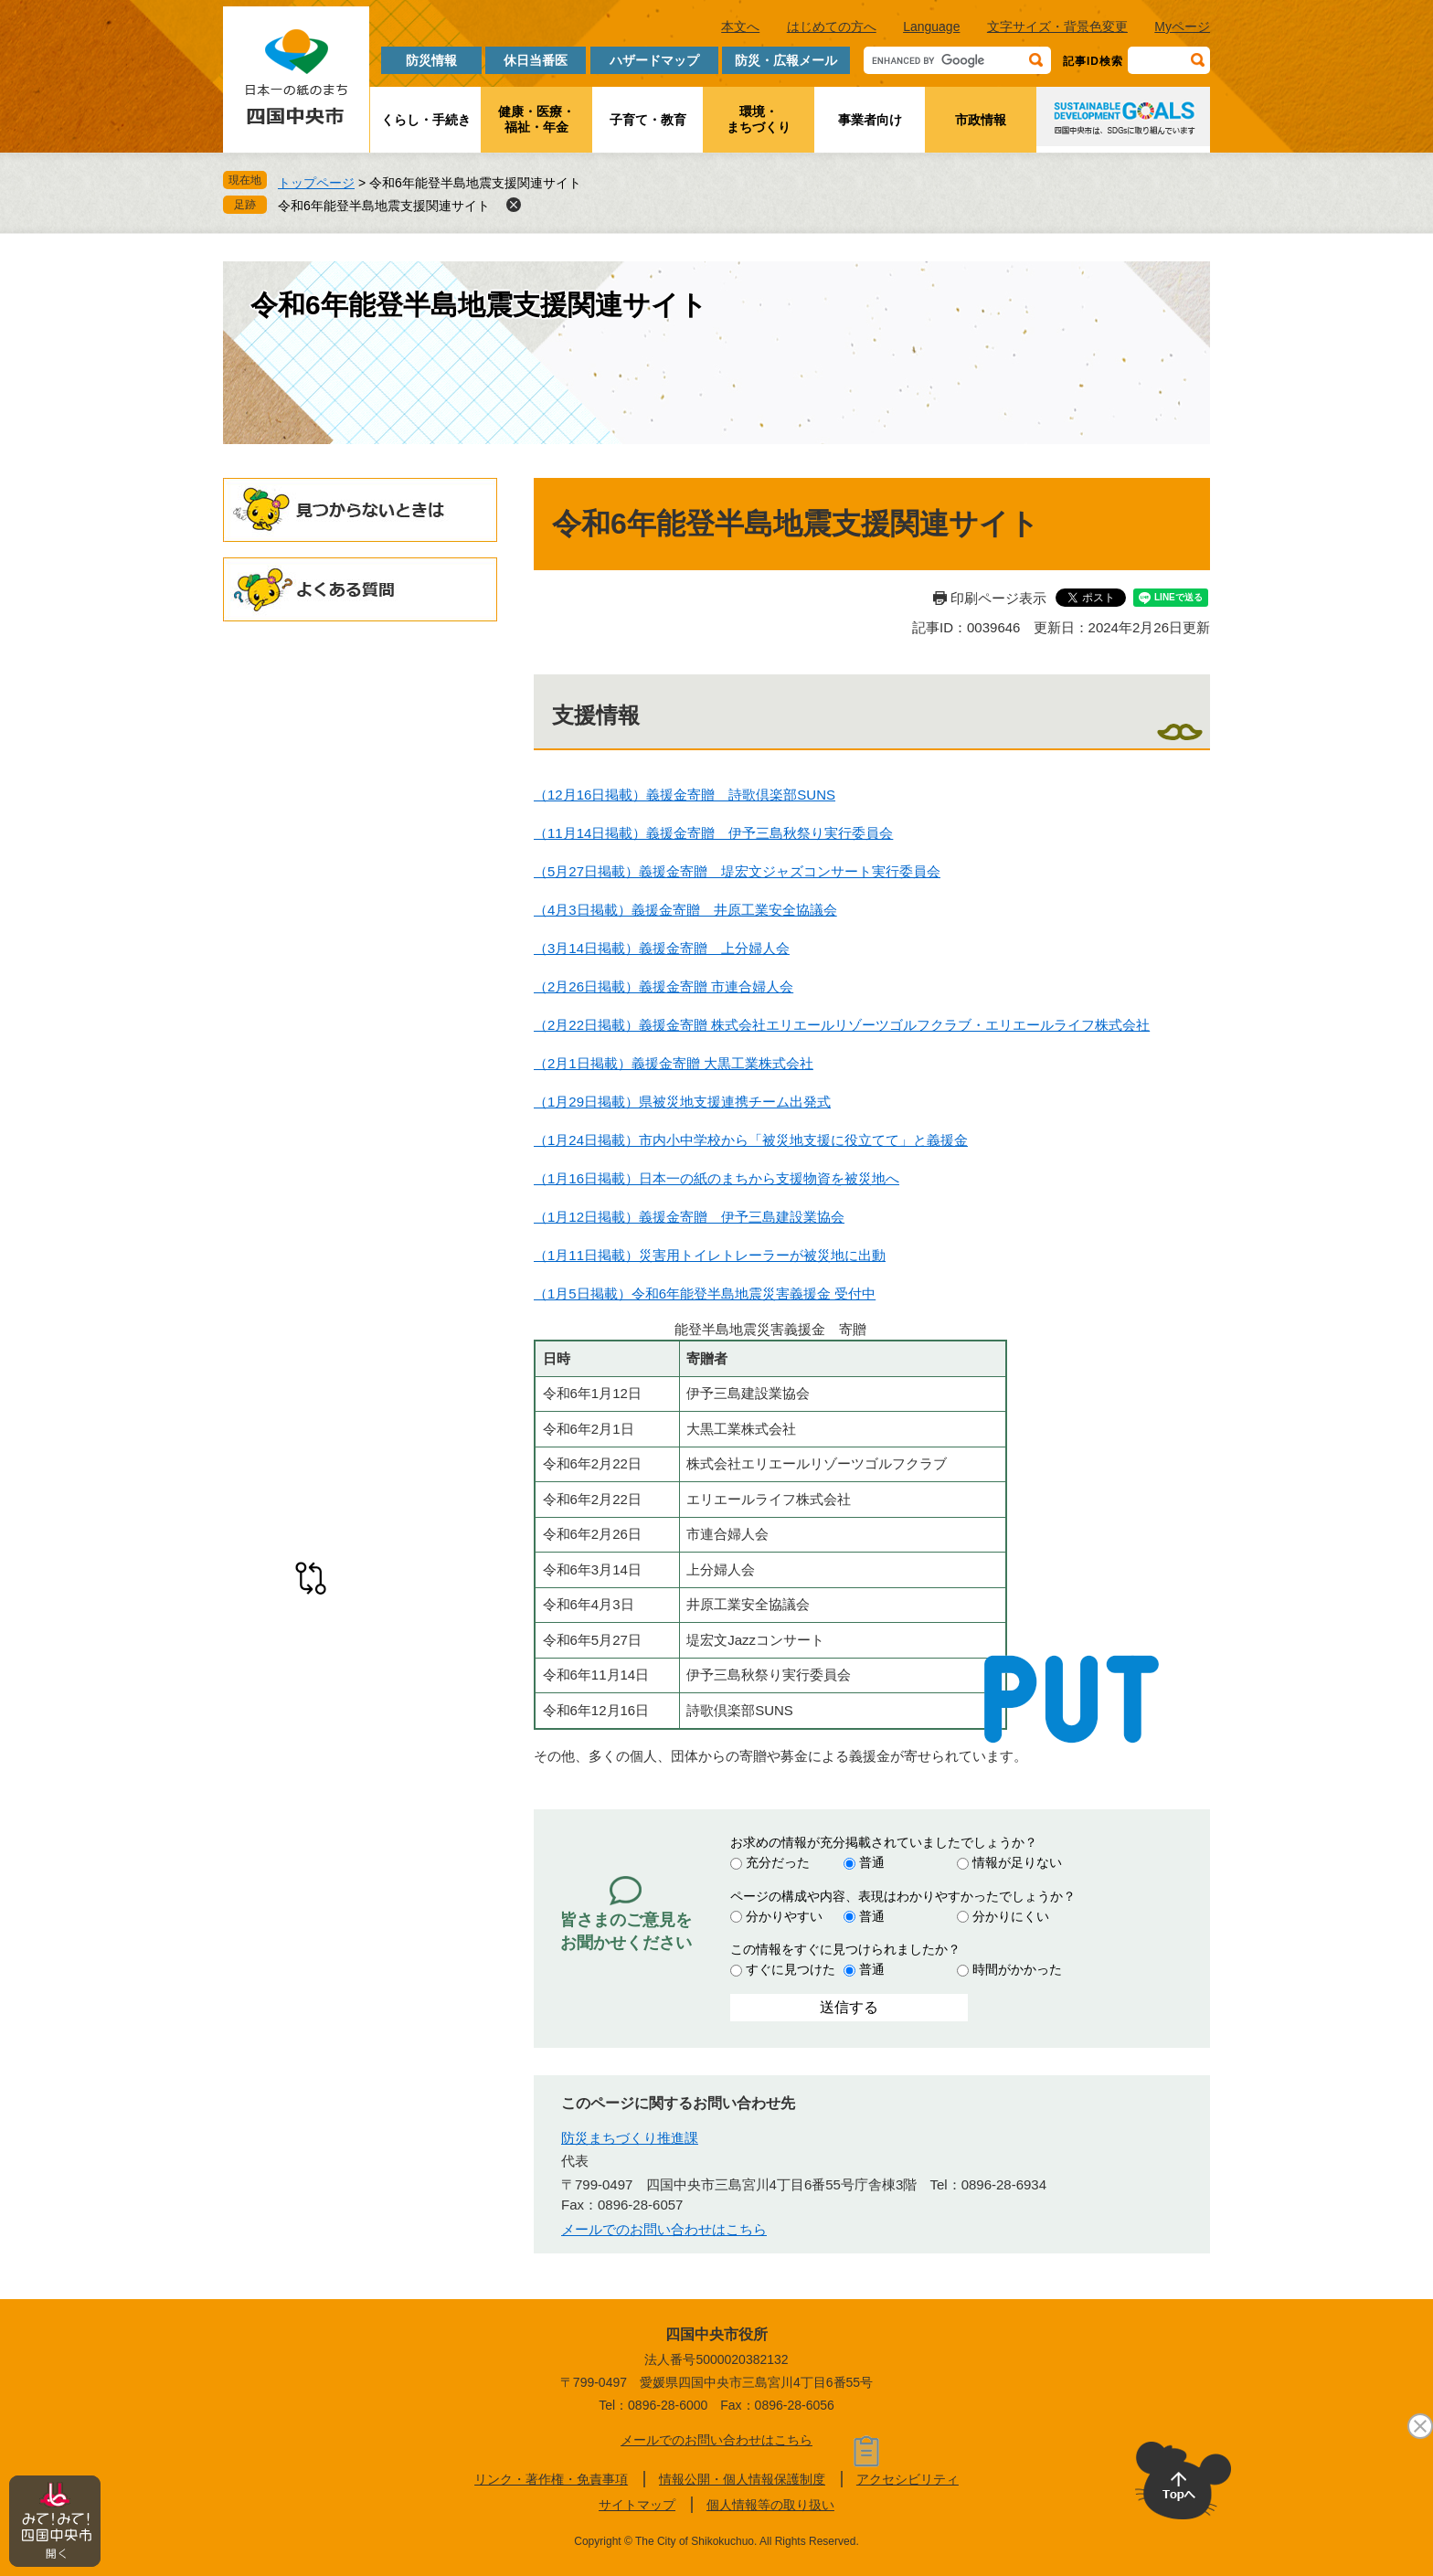  Describe the element at coordinates (1180, 732) in the screenshot. I see `apply a moustache filter or effect` at that location.